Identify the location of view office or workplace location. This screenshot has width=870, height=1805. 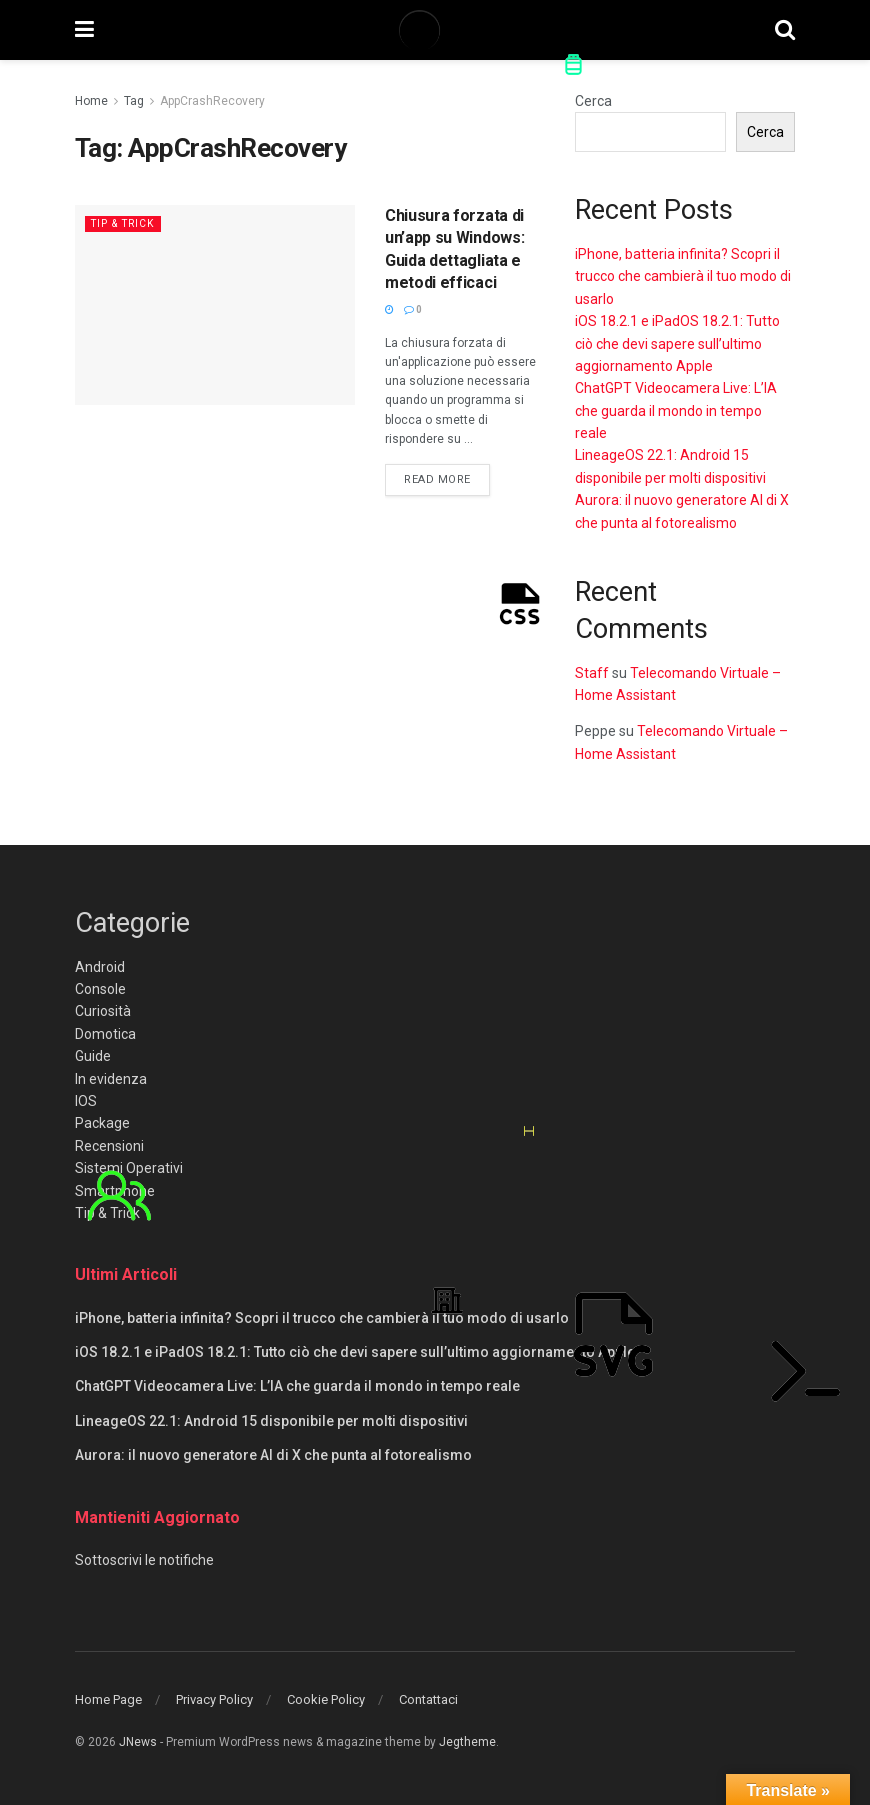
(446, 1300).